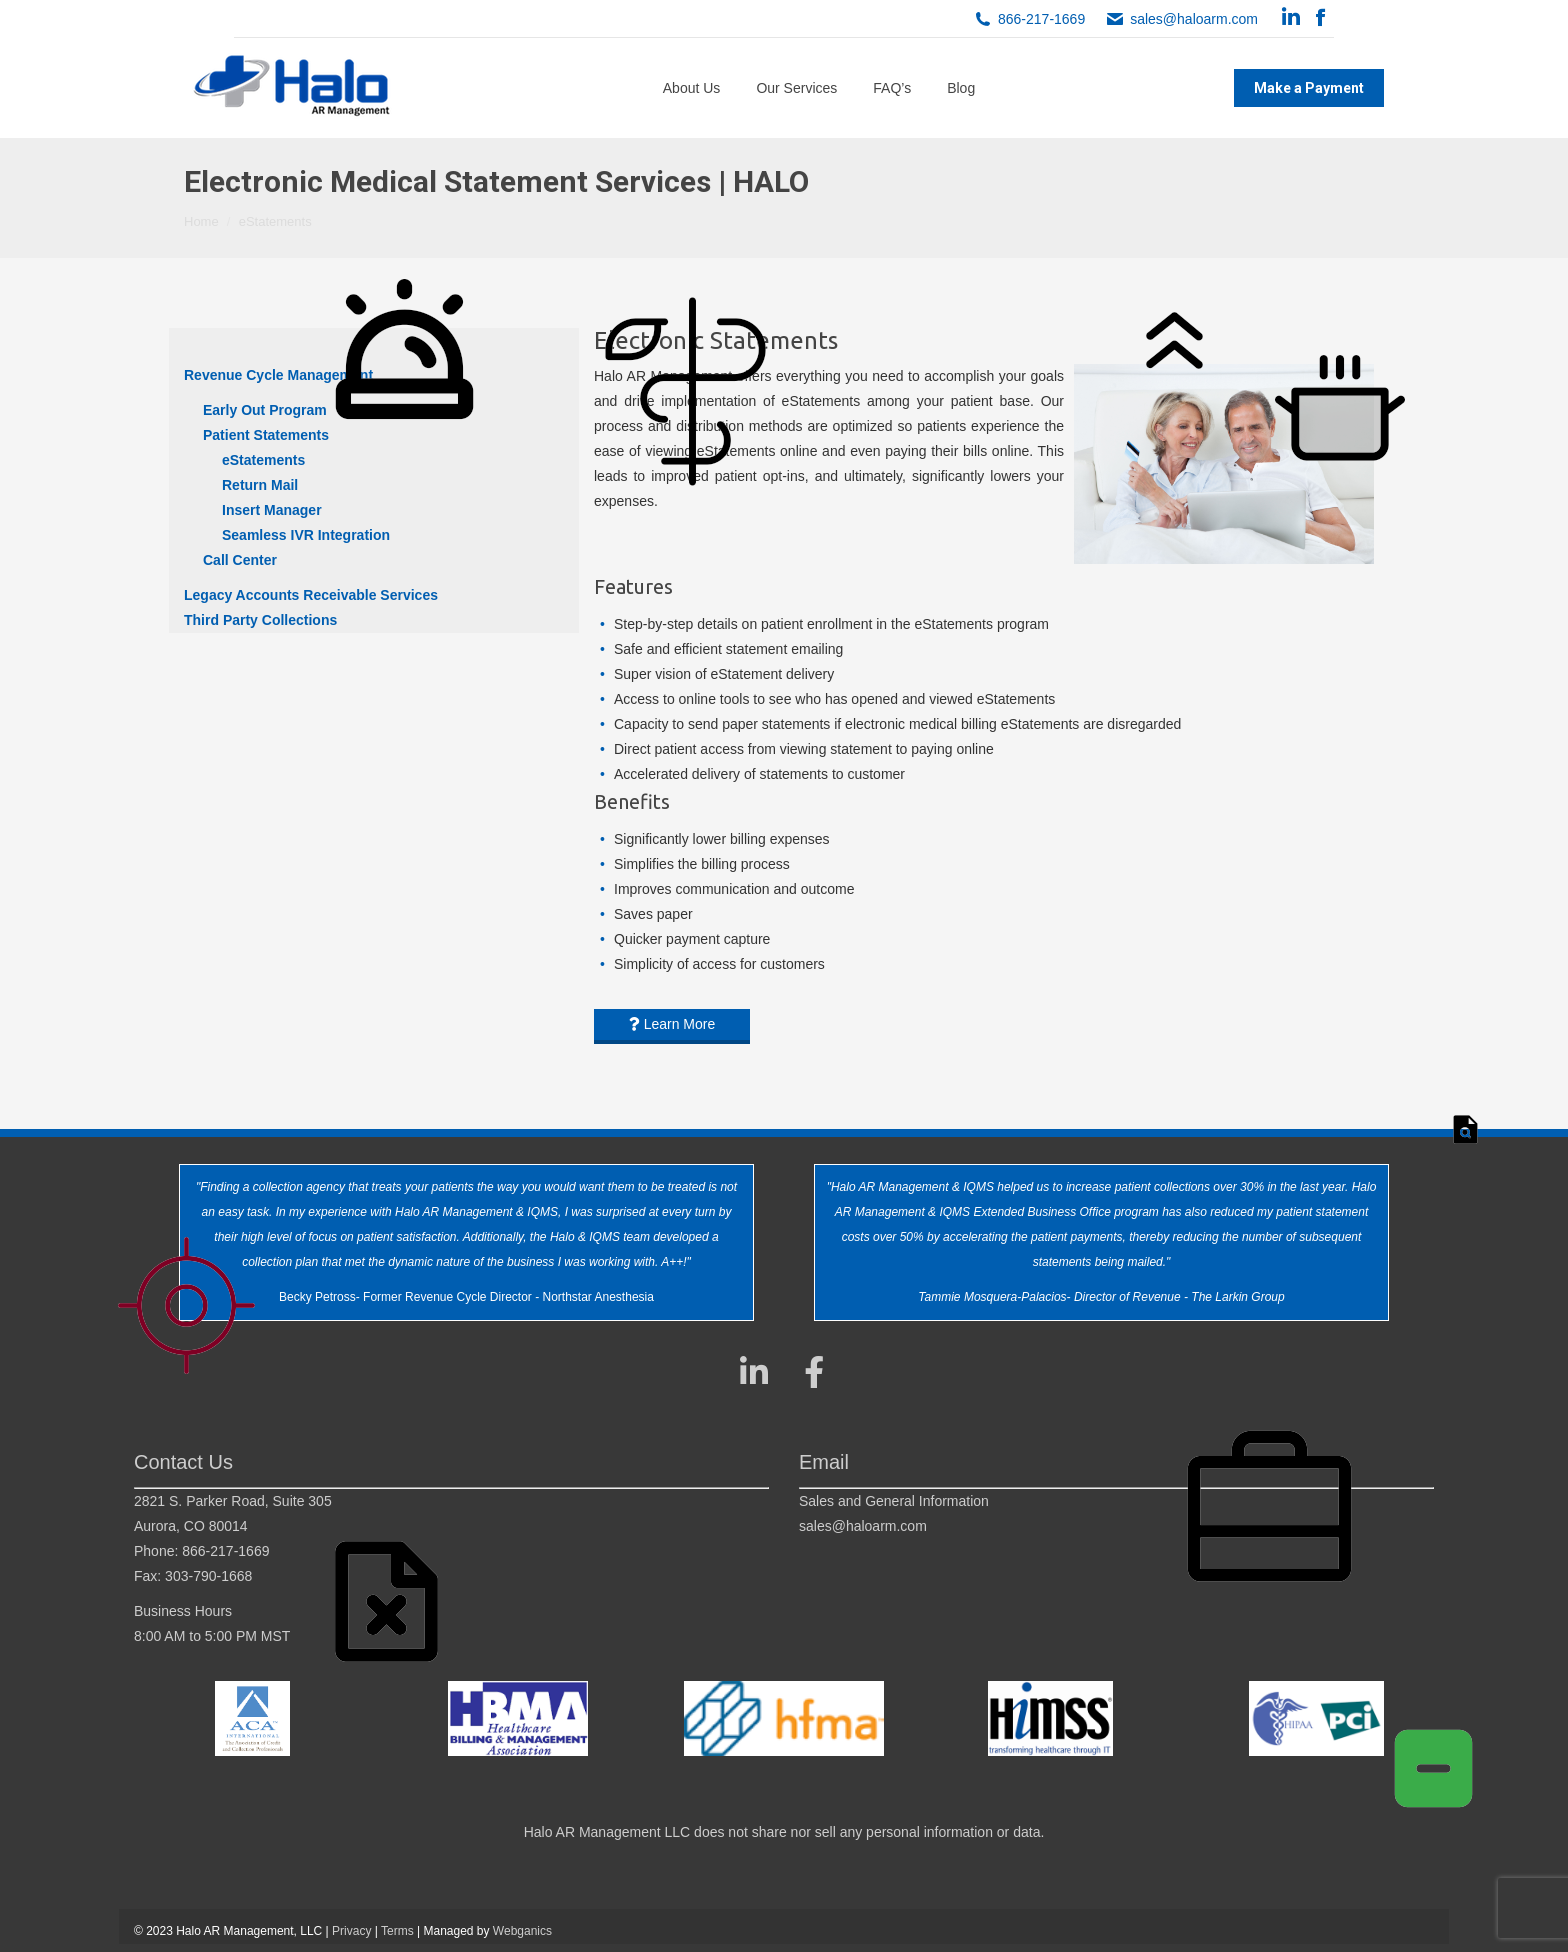  What do you see at coordinates (1433, 1768) in the screenshot?
I see `remove or delete an item` at bounding box center [1433, 1768].